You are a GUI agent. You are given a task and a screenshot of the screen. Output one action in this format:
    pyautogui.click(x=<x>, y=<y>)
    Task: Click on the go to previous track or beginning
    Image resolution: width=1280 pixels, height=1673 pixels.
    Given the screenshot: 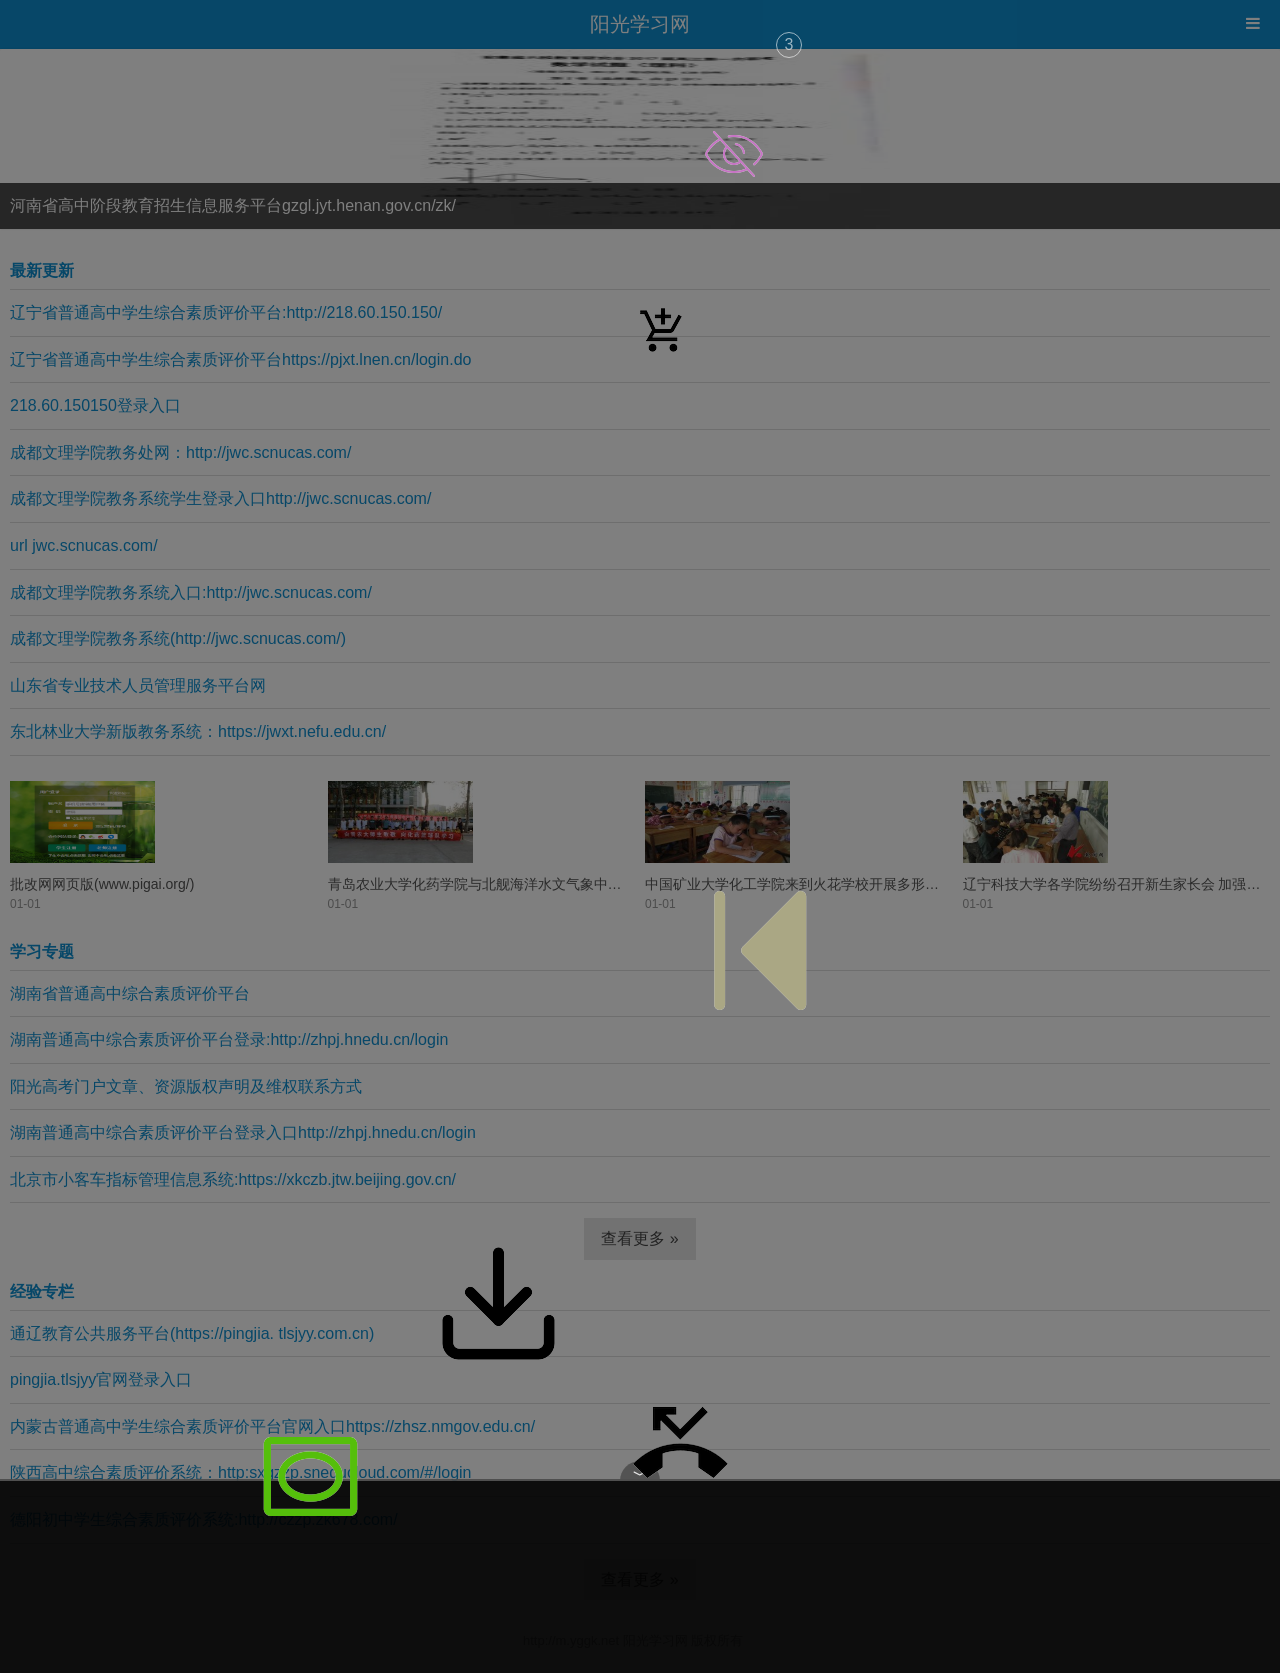 What is the action you would take?
    pyautogui.click(x=757, y=950)
    